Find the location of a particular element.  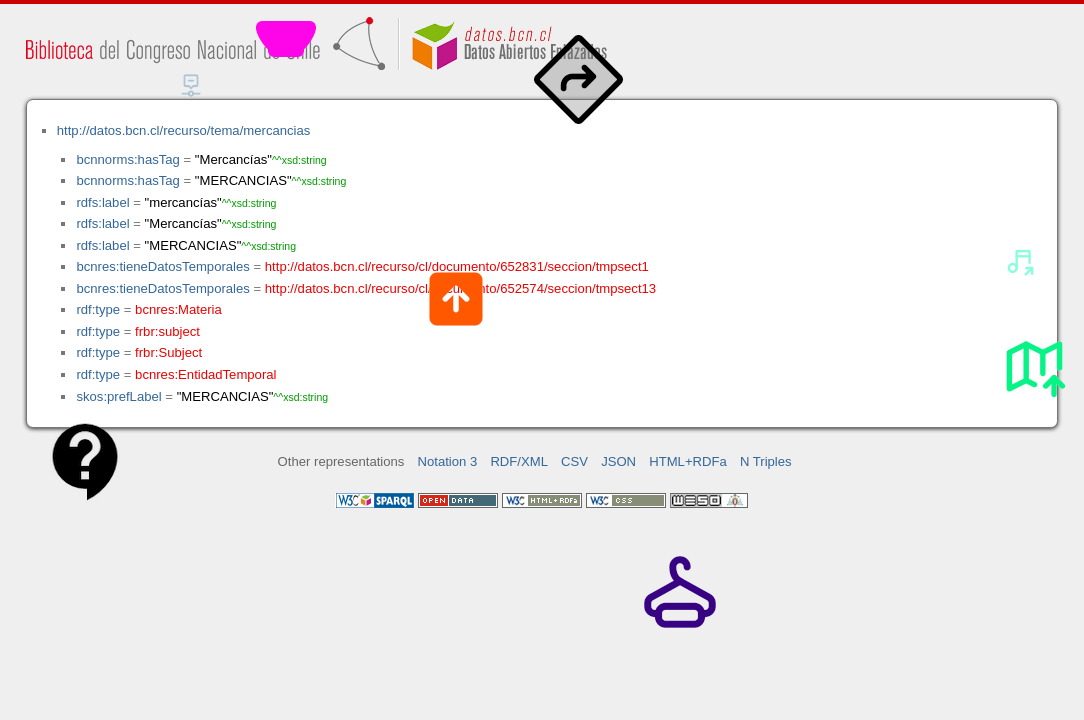

indicates a turn or direction in navigation is located at coordinates (578, 79).